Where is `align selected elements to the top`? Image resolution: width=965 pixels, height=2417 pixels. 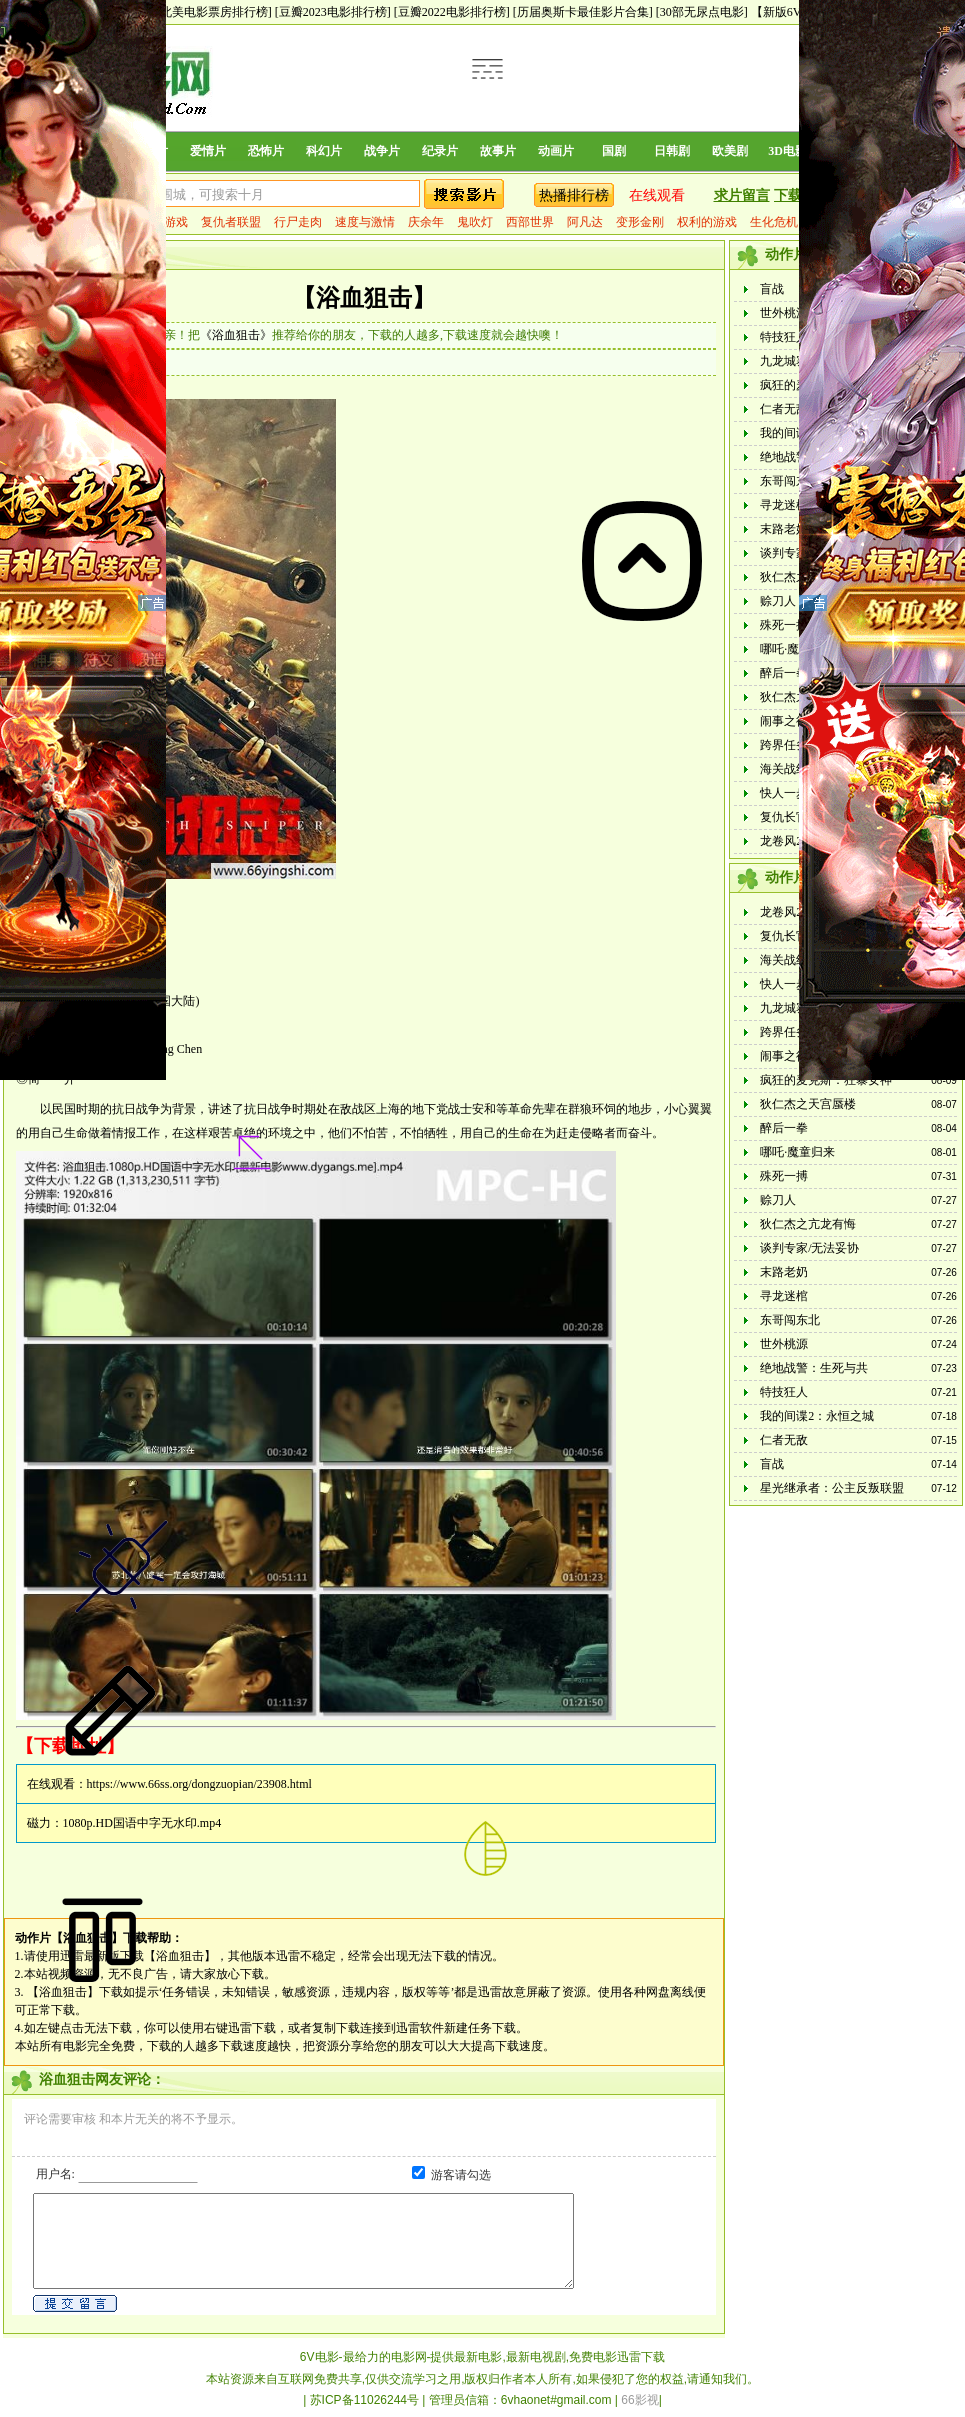 align selected elements to the top is located at coordinates (102, 1938).